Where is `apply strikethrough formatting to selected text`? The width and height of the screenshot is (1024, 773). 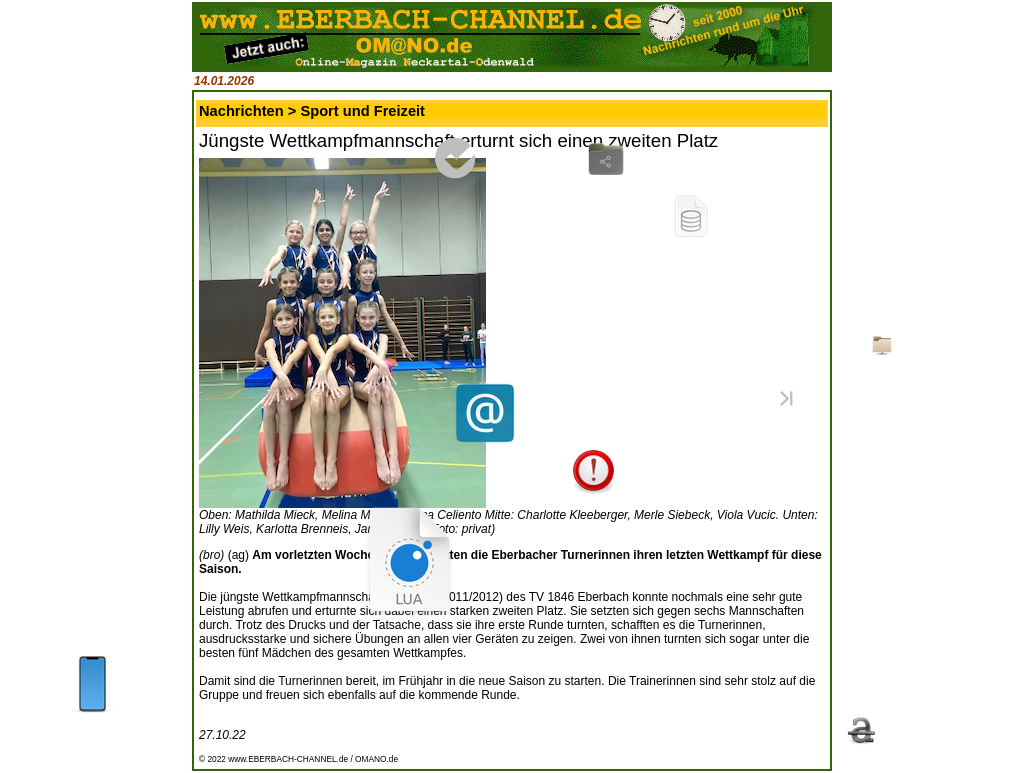
apply strikethrough formatting to selected text is located at coordinates (862, 730).